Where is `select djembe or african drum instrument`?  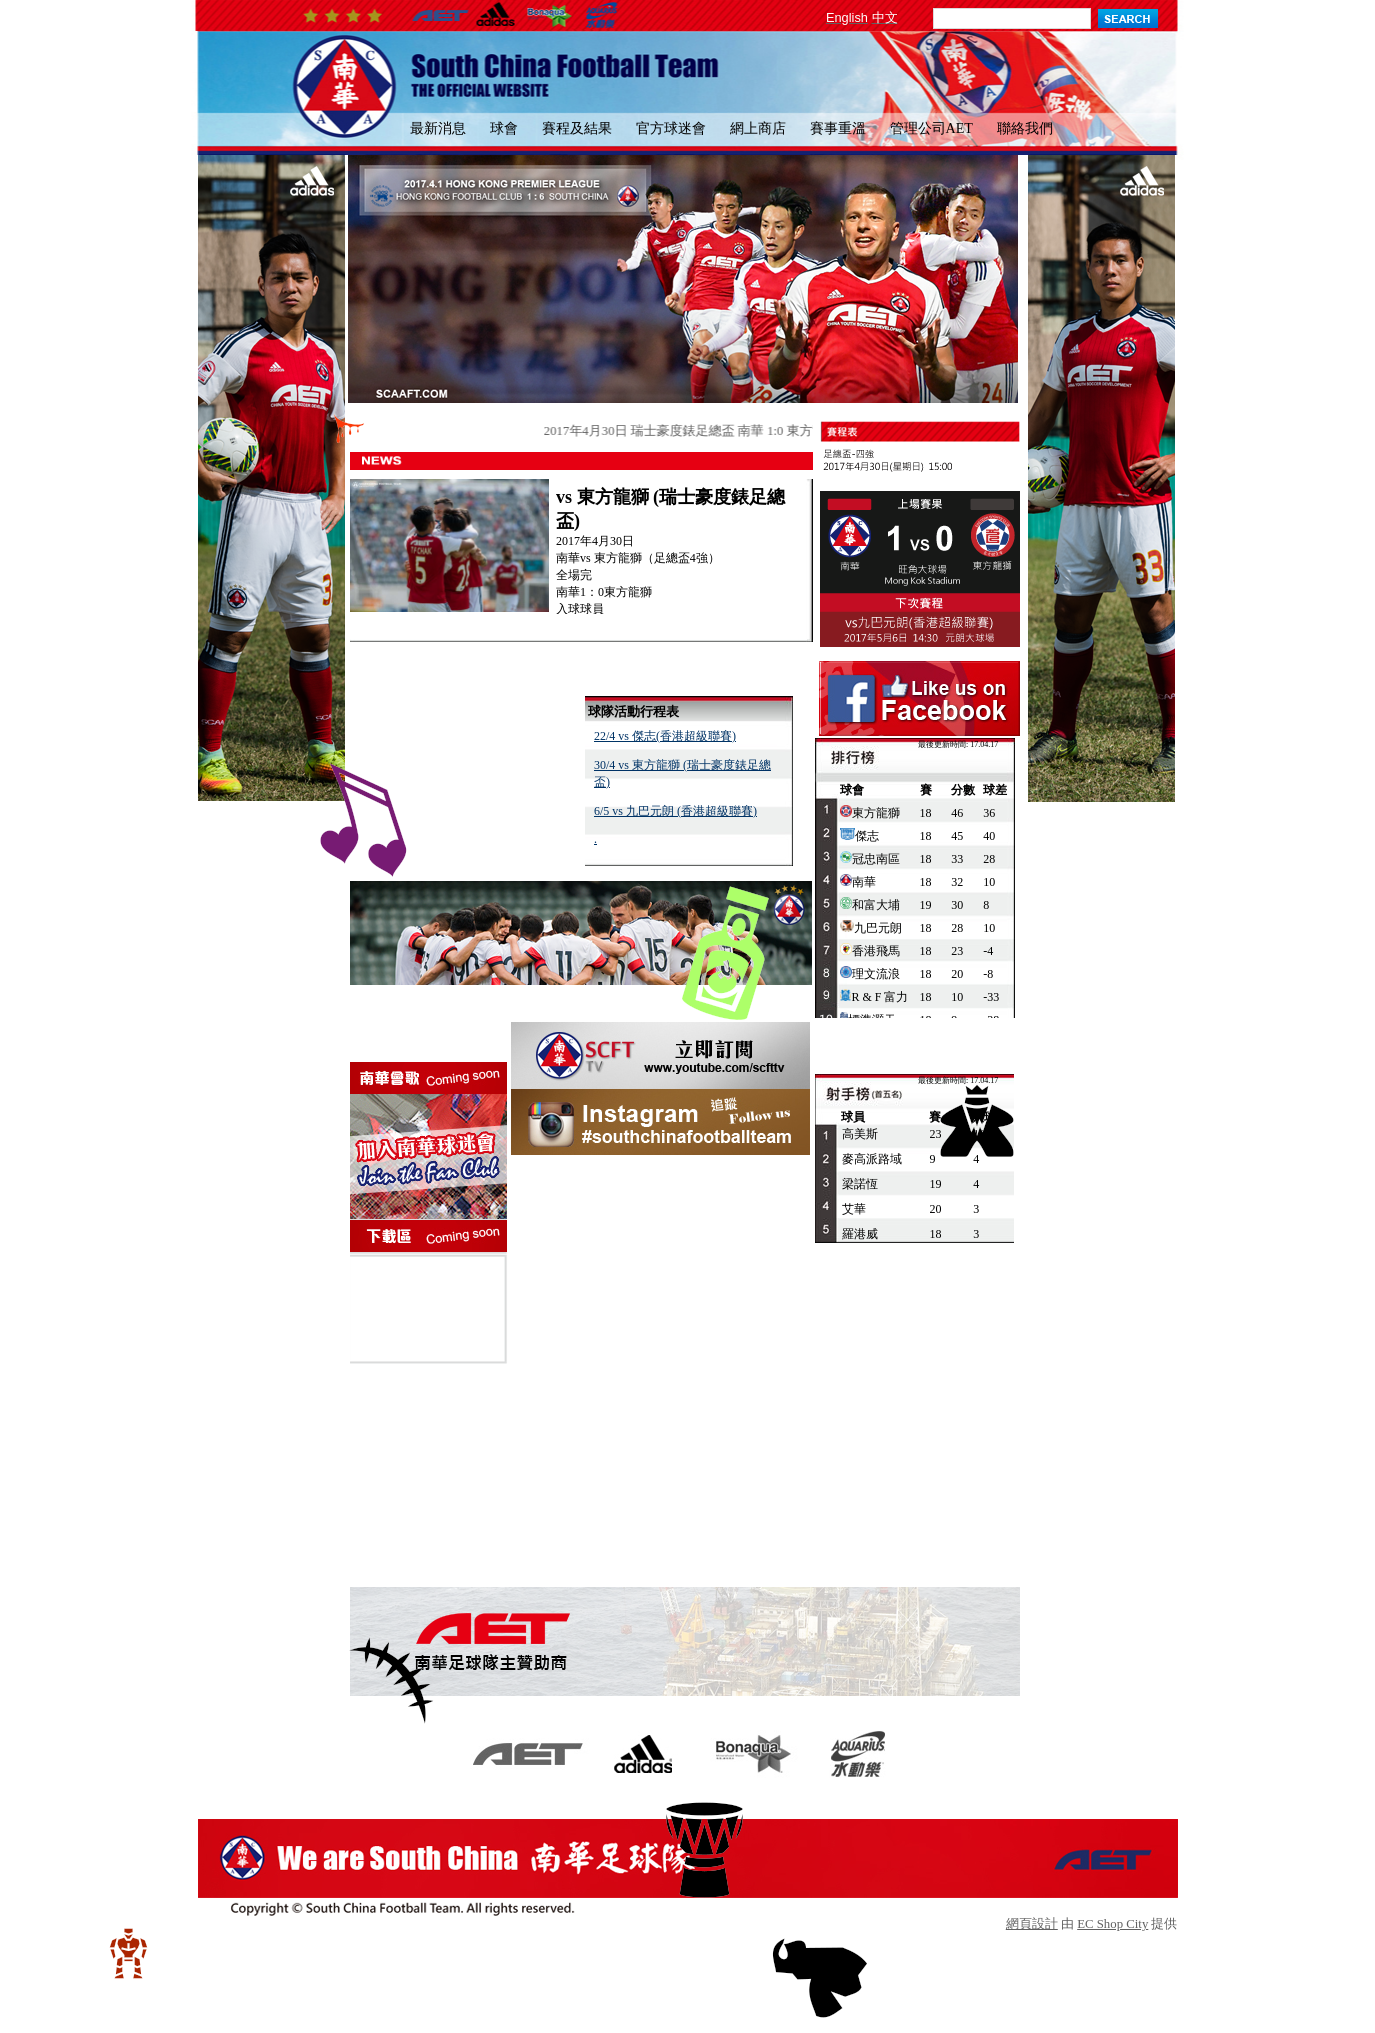 select djembe or african drum instrument is located at coordinates (704, 1847).